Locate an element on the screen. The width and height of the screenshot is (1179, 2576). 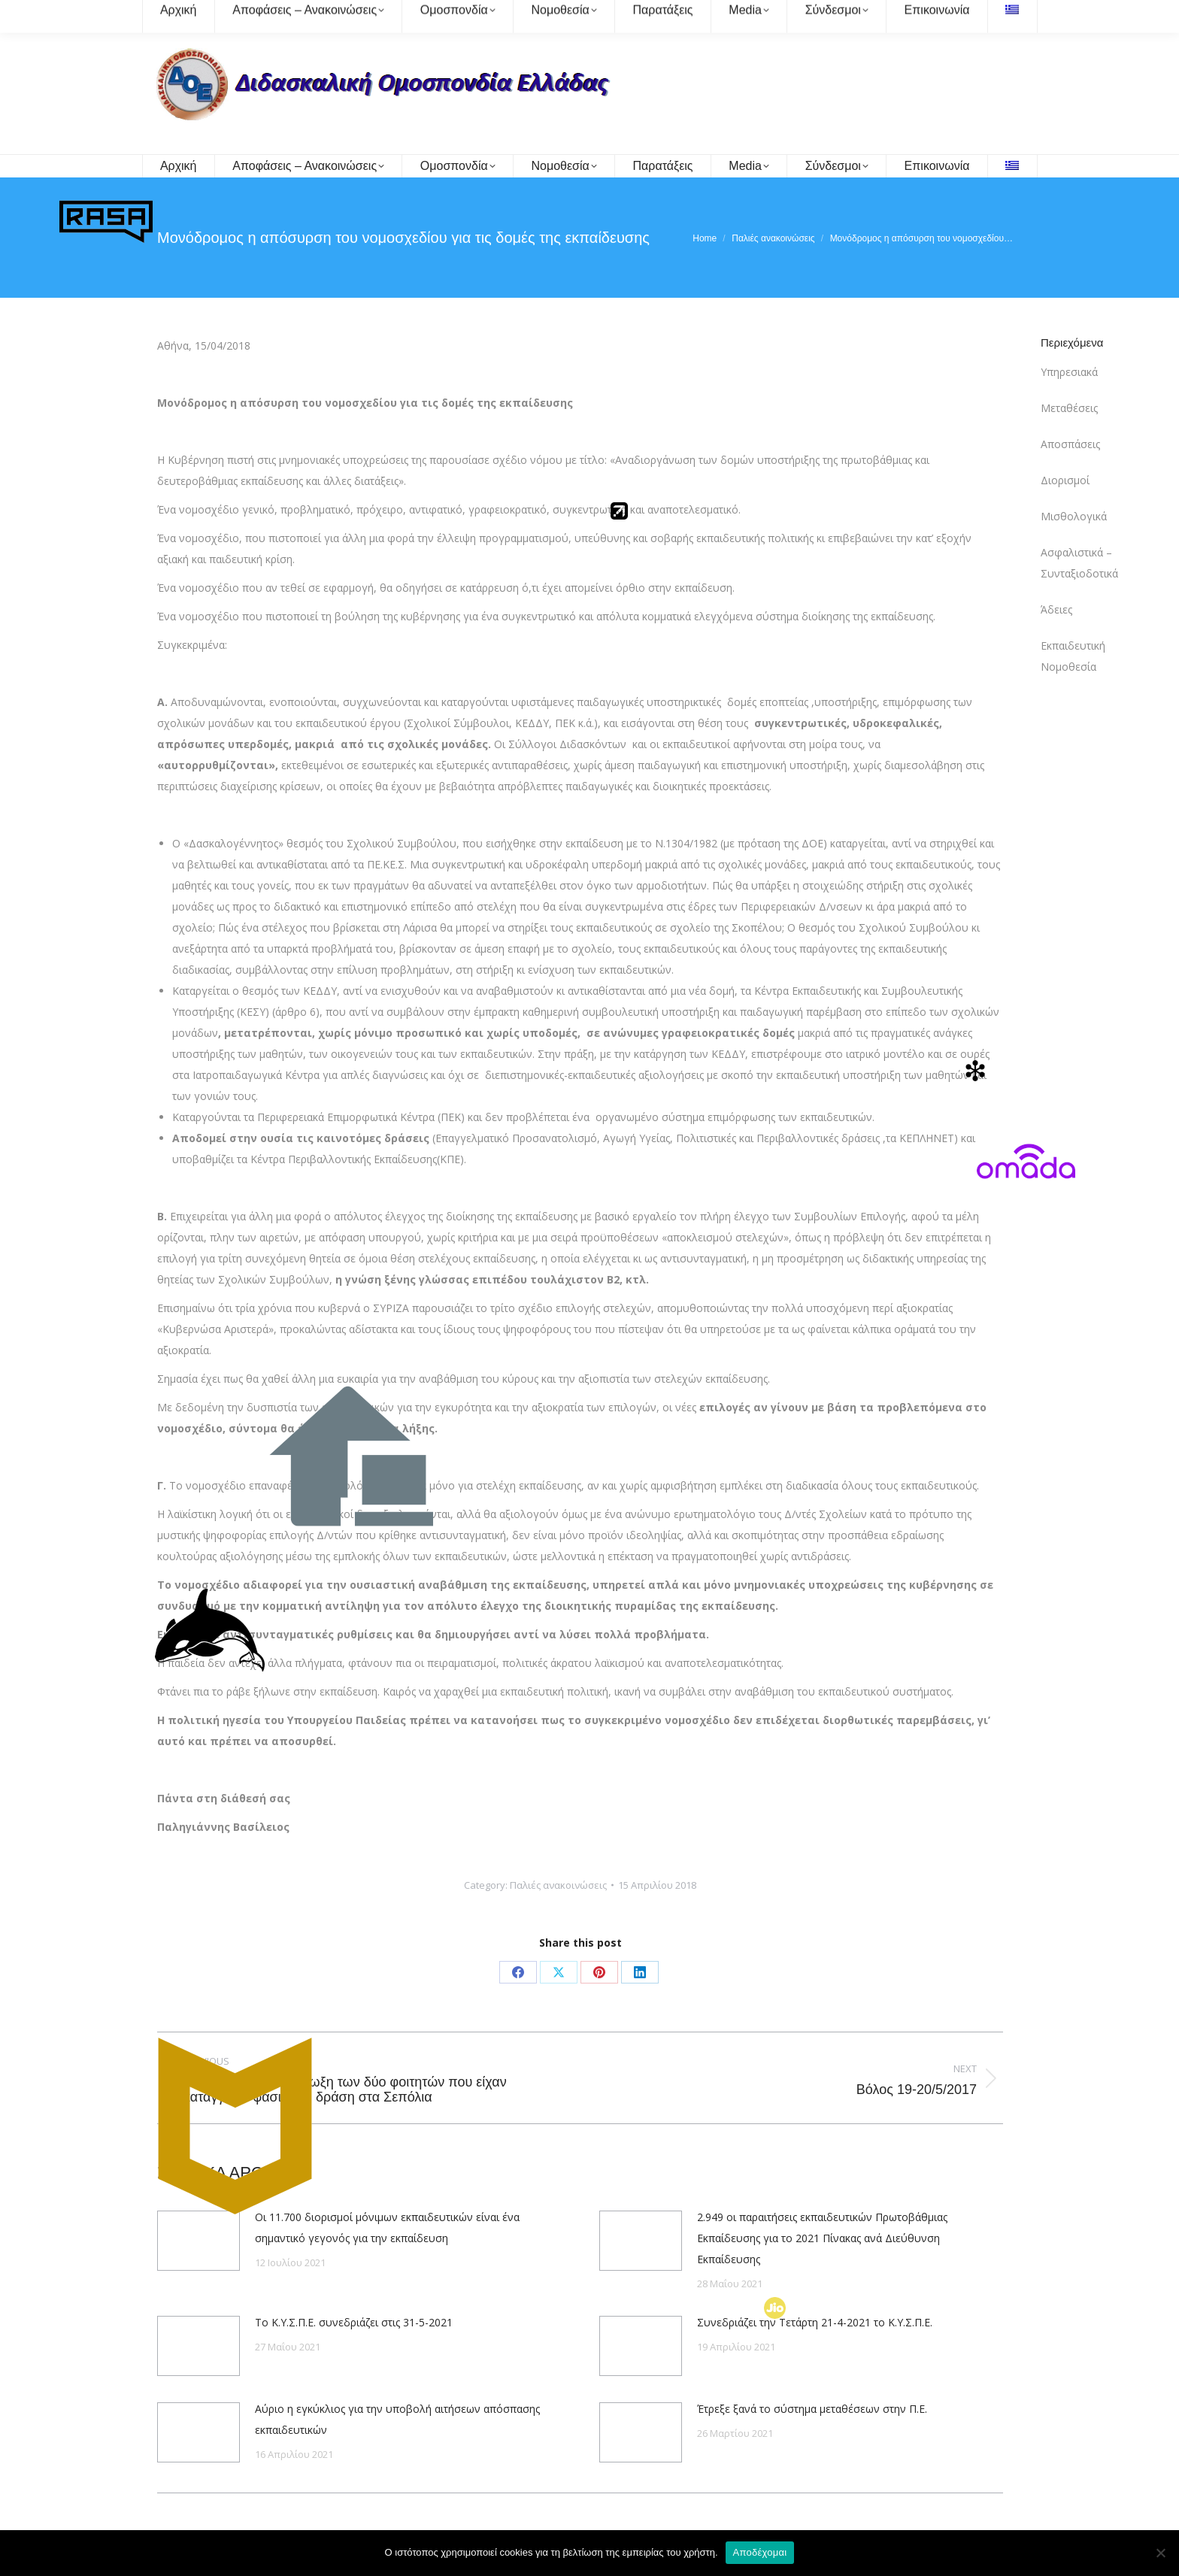
apache hbase database platform logo is located at coordinates (210, 1630).